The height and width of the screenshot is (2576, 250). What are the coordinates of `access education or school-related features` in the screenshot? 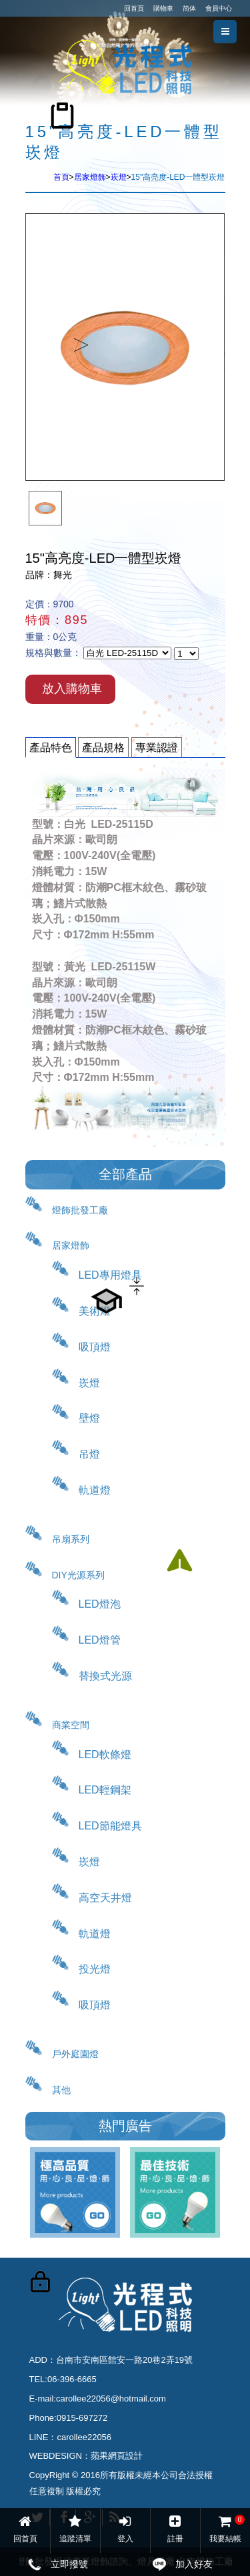 It's located at (106, 1301).